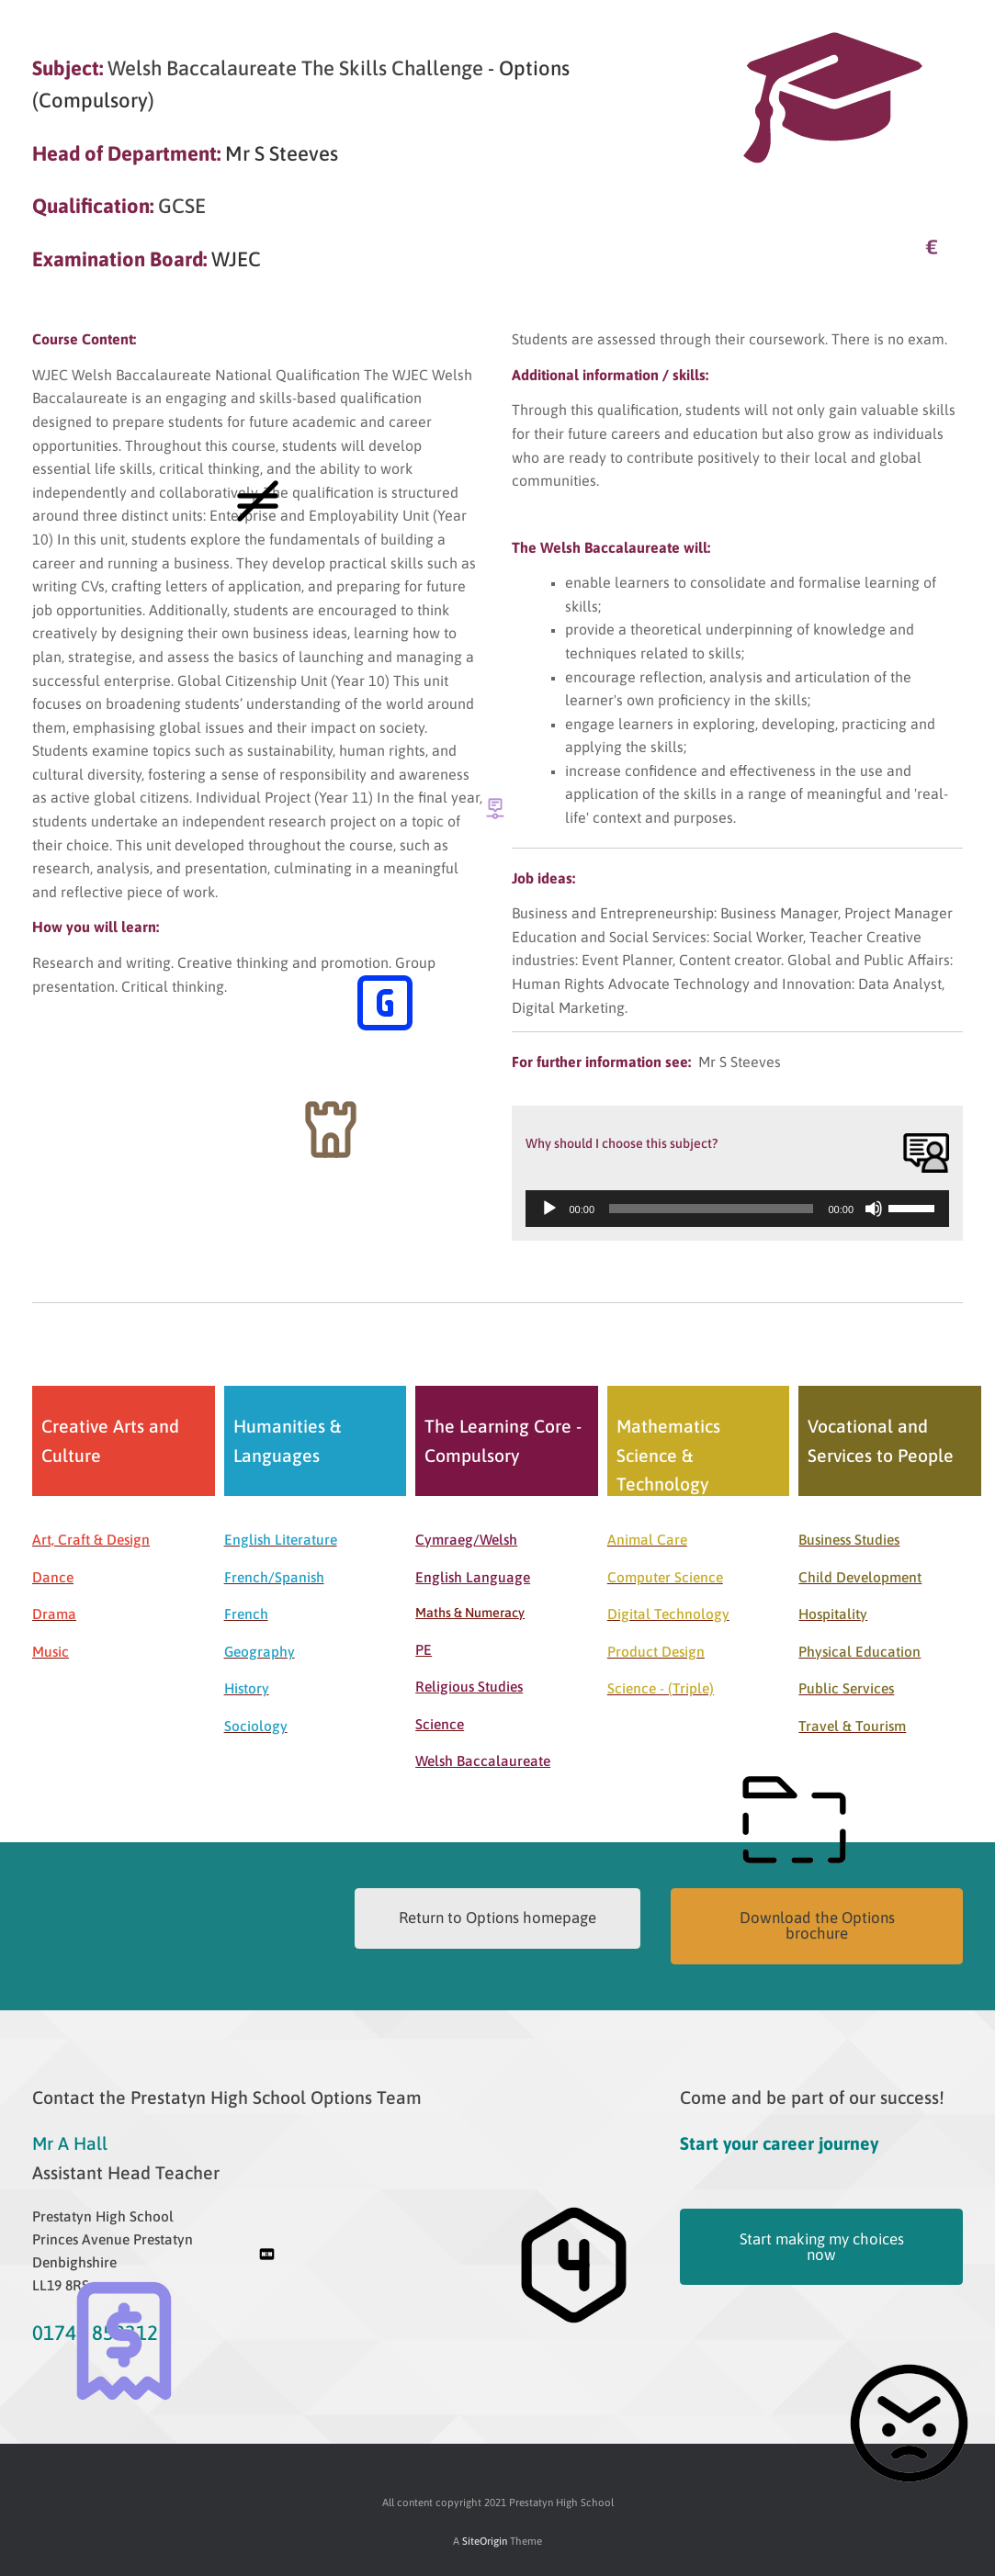 The height and width of the screenshot is (2576, 995). Describe the element at coordinates (124, 2341) in the screenshot. I see `view purchase receipt or transaction details` at that location.